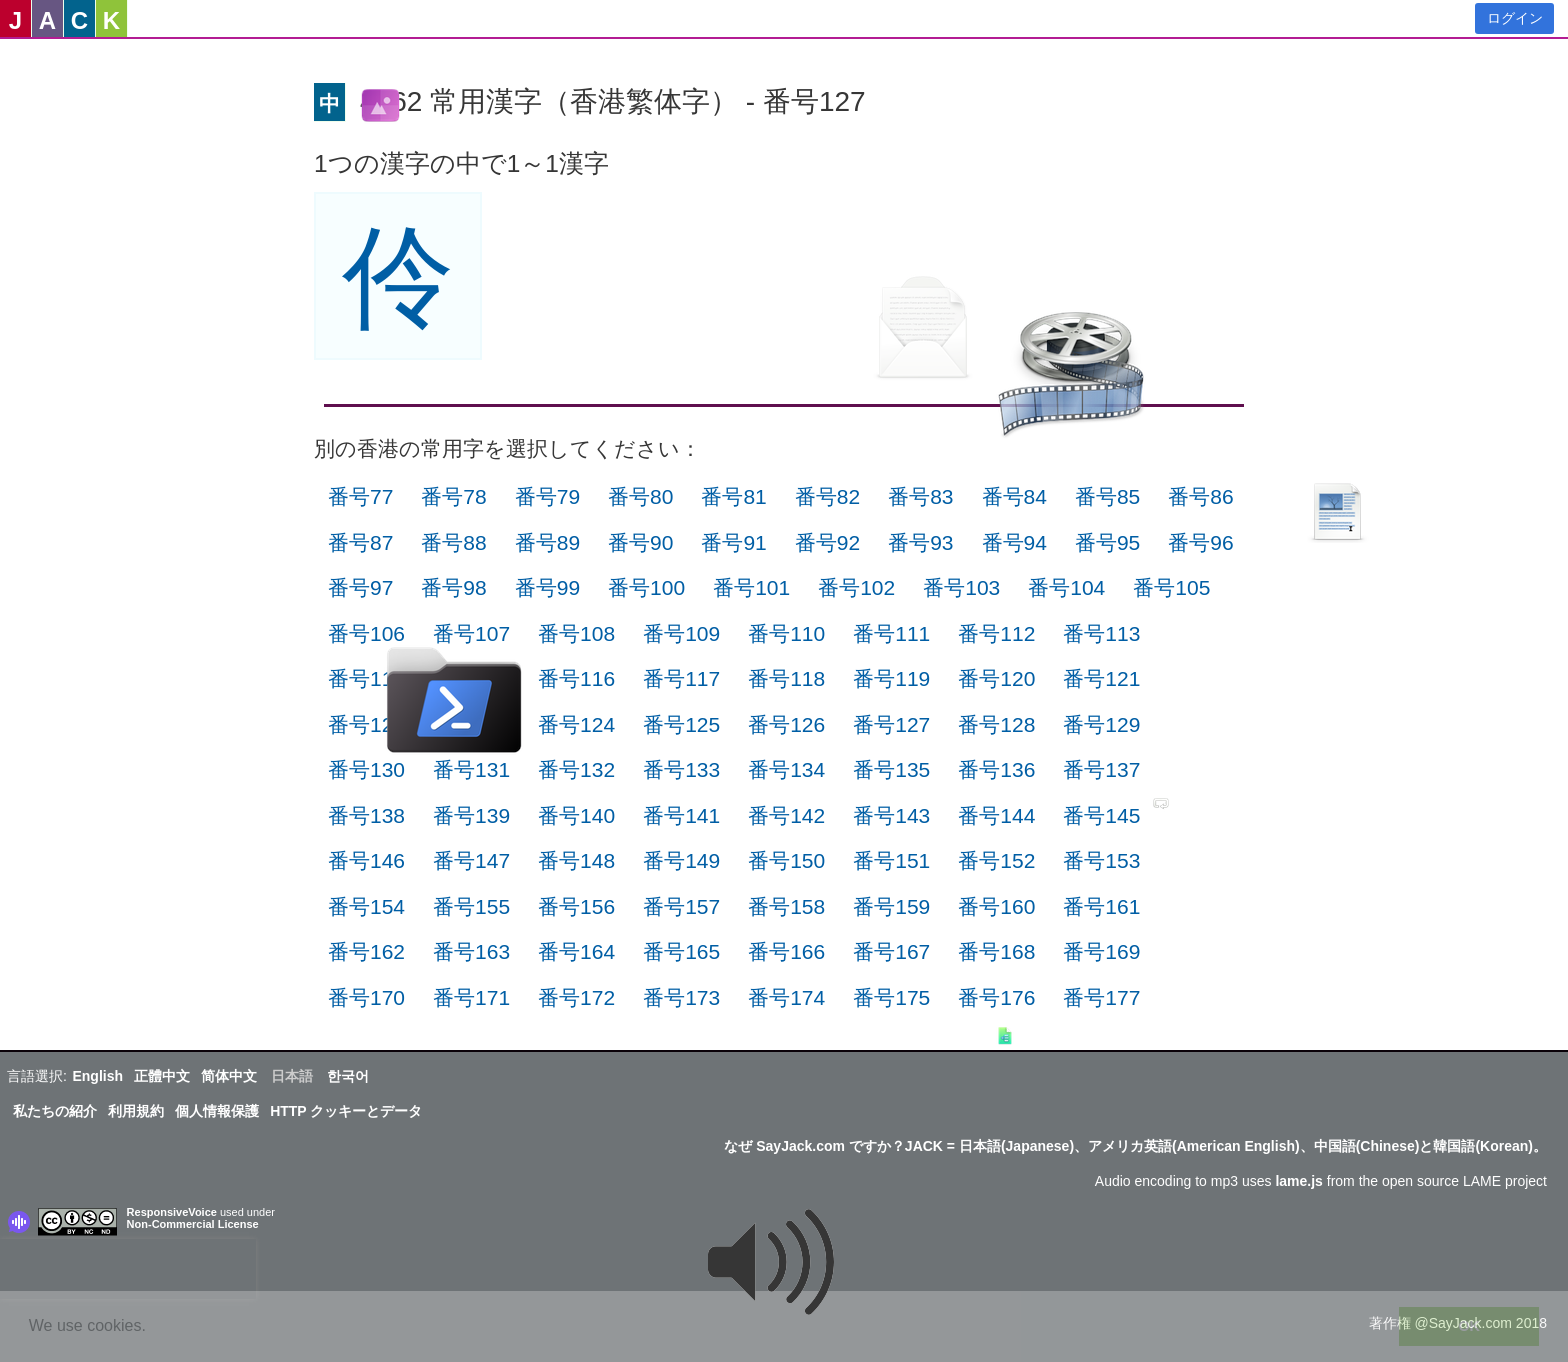 The height and width of the screenshot is (1362, 1568). Describe the element at coordinates (1005, 1036) in the screenshot. I see `minder mind-mapping file type` at that location.